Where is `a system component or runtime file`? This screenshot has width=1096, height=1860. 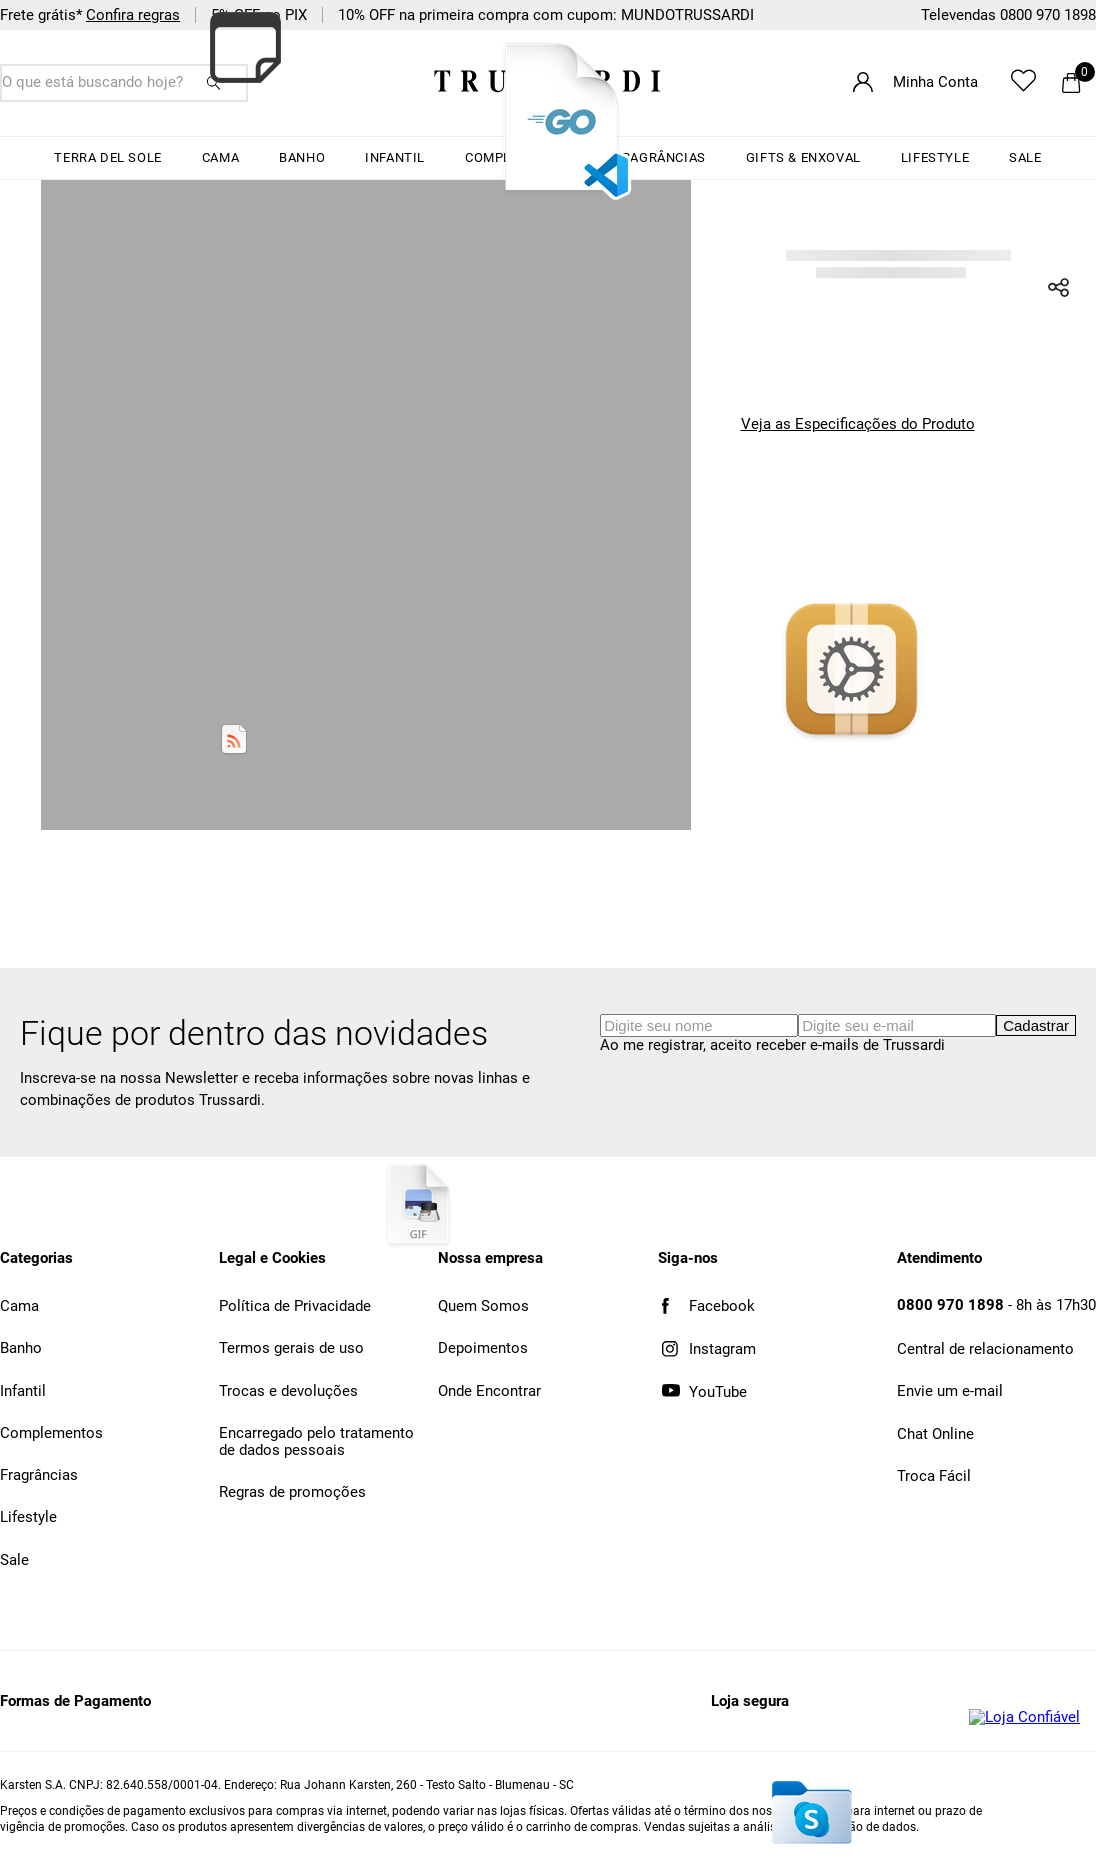
a system component or runtime file is located at coordinates (851, 671).